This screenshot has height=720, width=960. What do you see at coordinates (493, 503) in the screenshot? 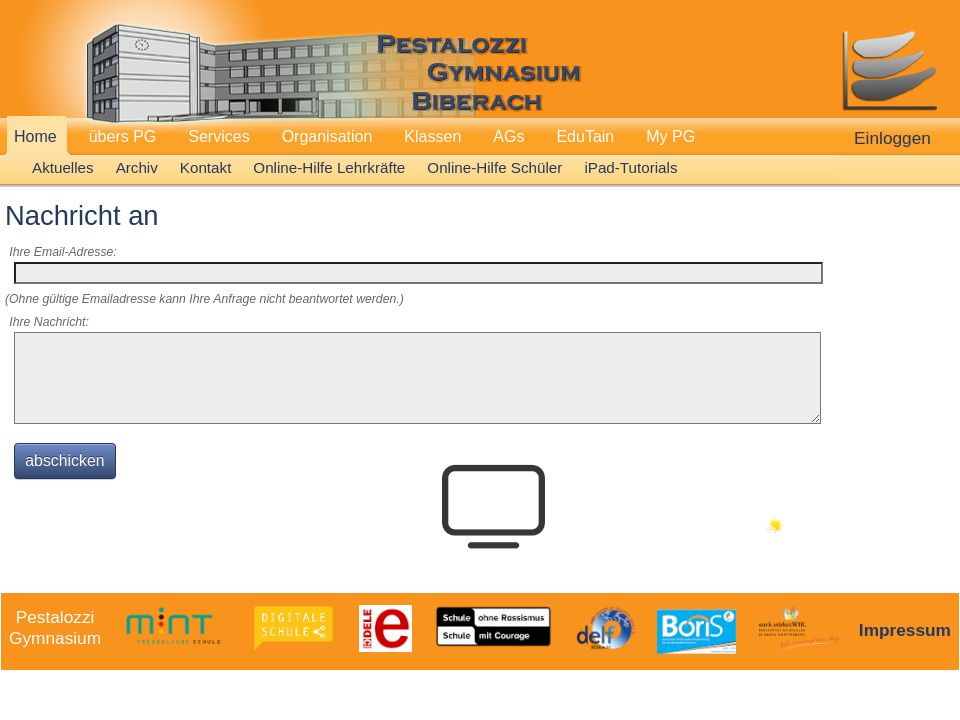
I see `access display settings` at bounding box center [493, 503].